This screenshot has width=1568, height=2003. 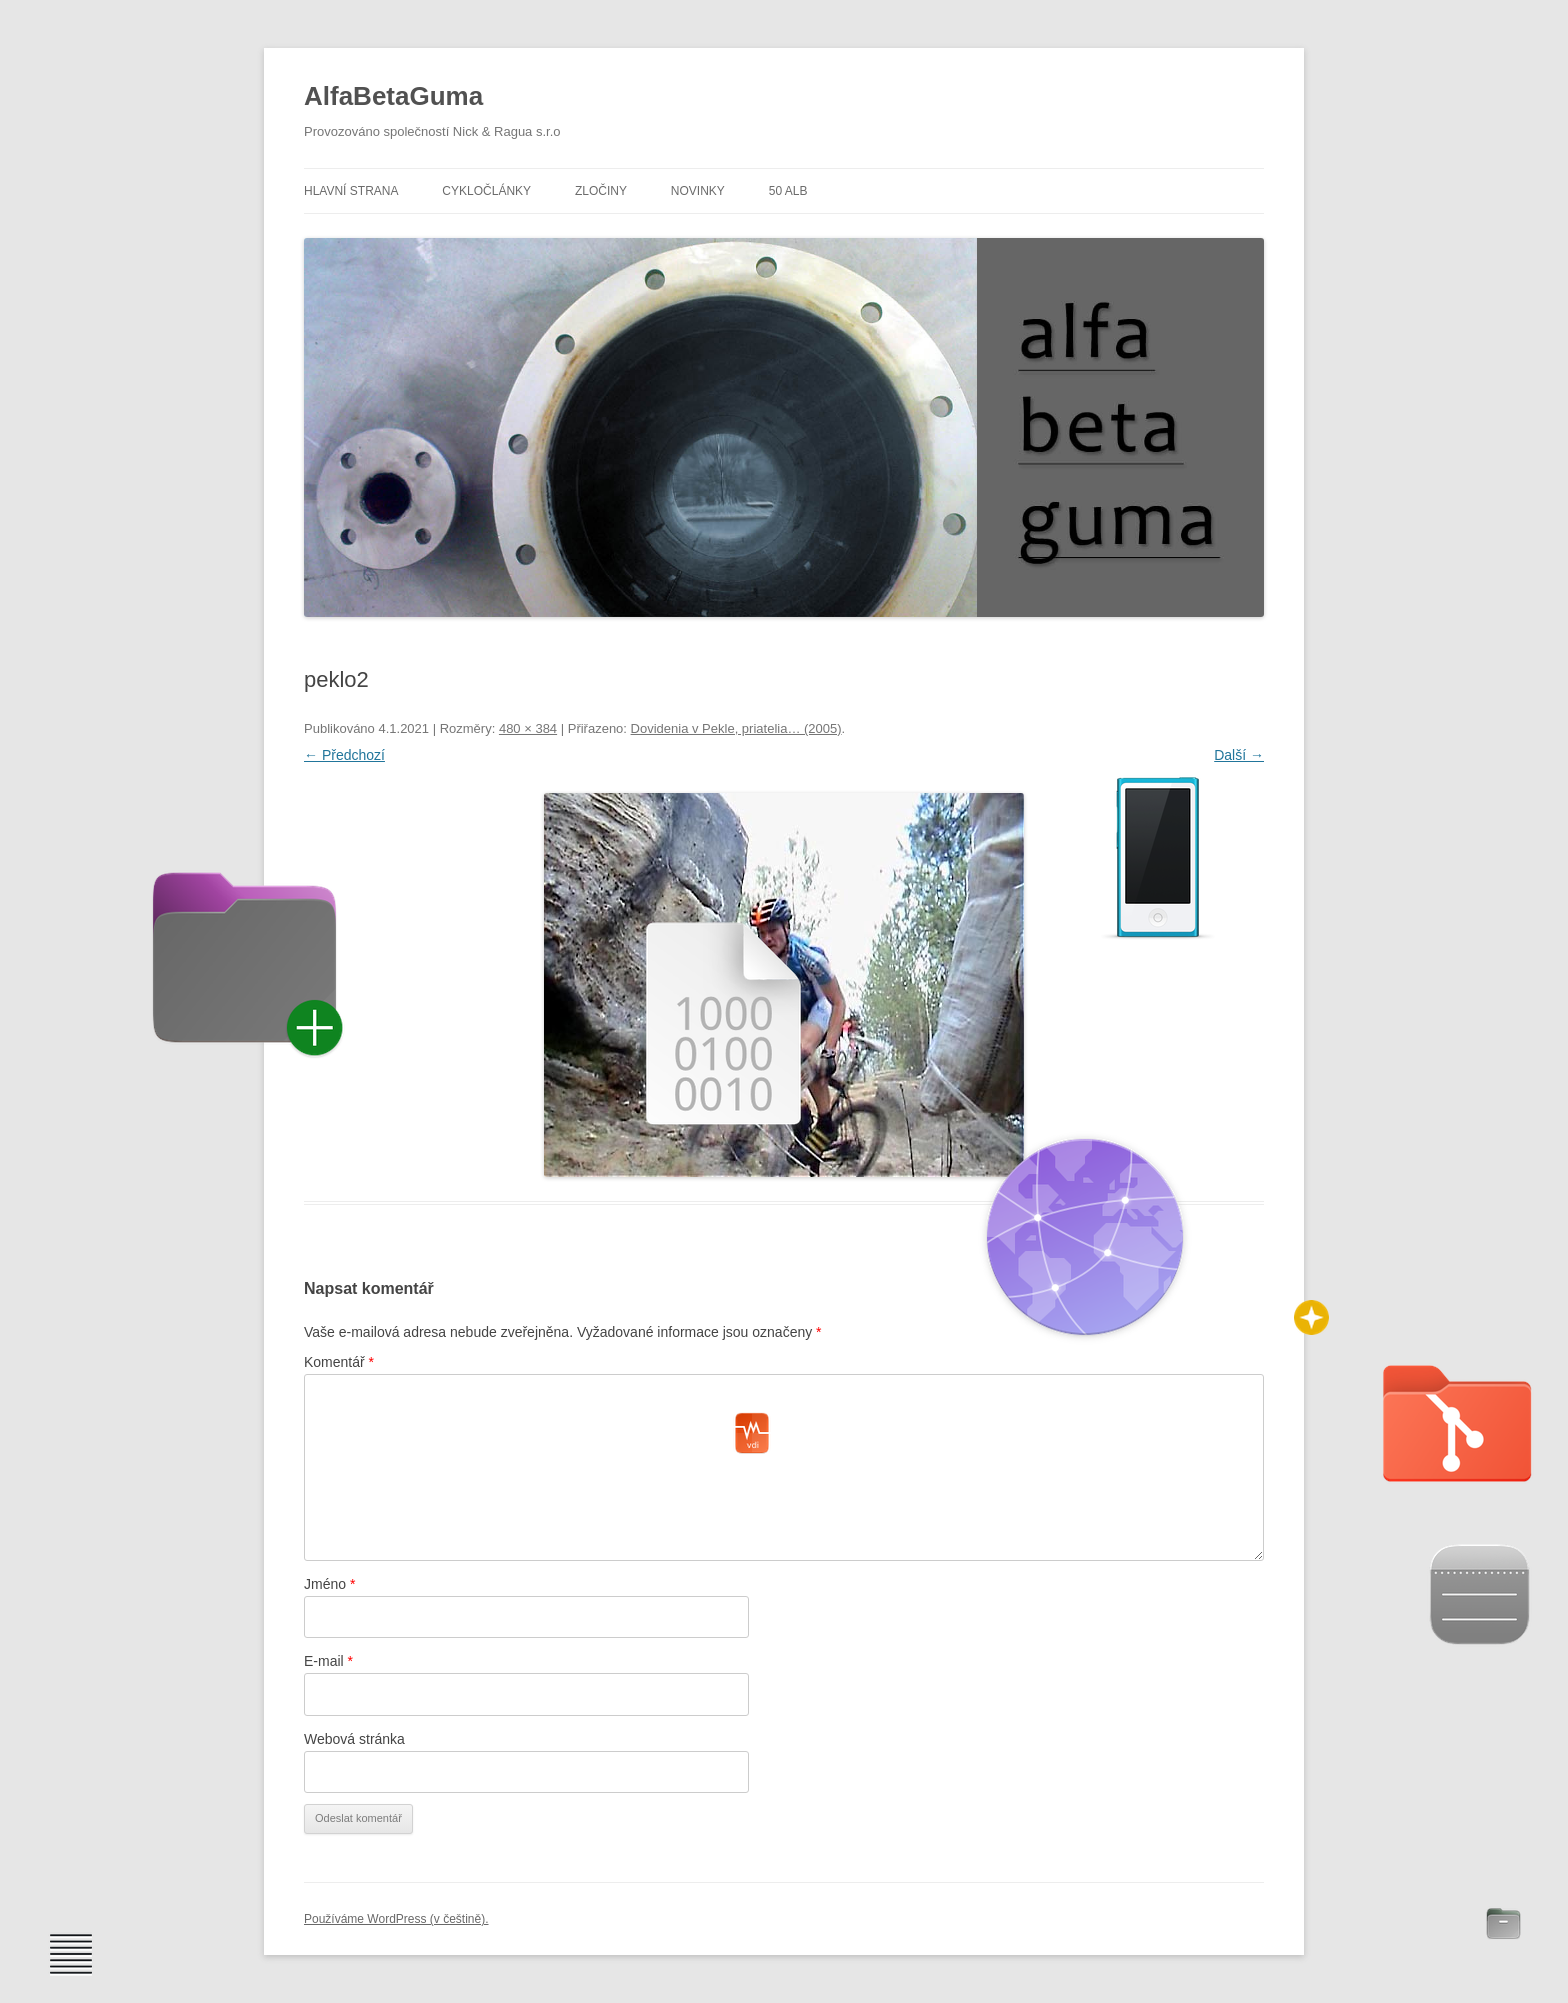 What do you see at coordinates (723, 1027) in the screenshot?
I see `generic binary or data file` at bounding box center [723, 1027].